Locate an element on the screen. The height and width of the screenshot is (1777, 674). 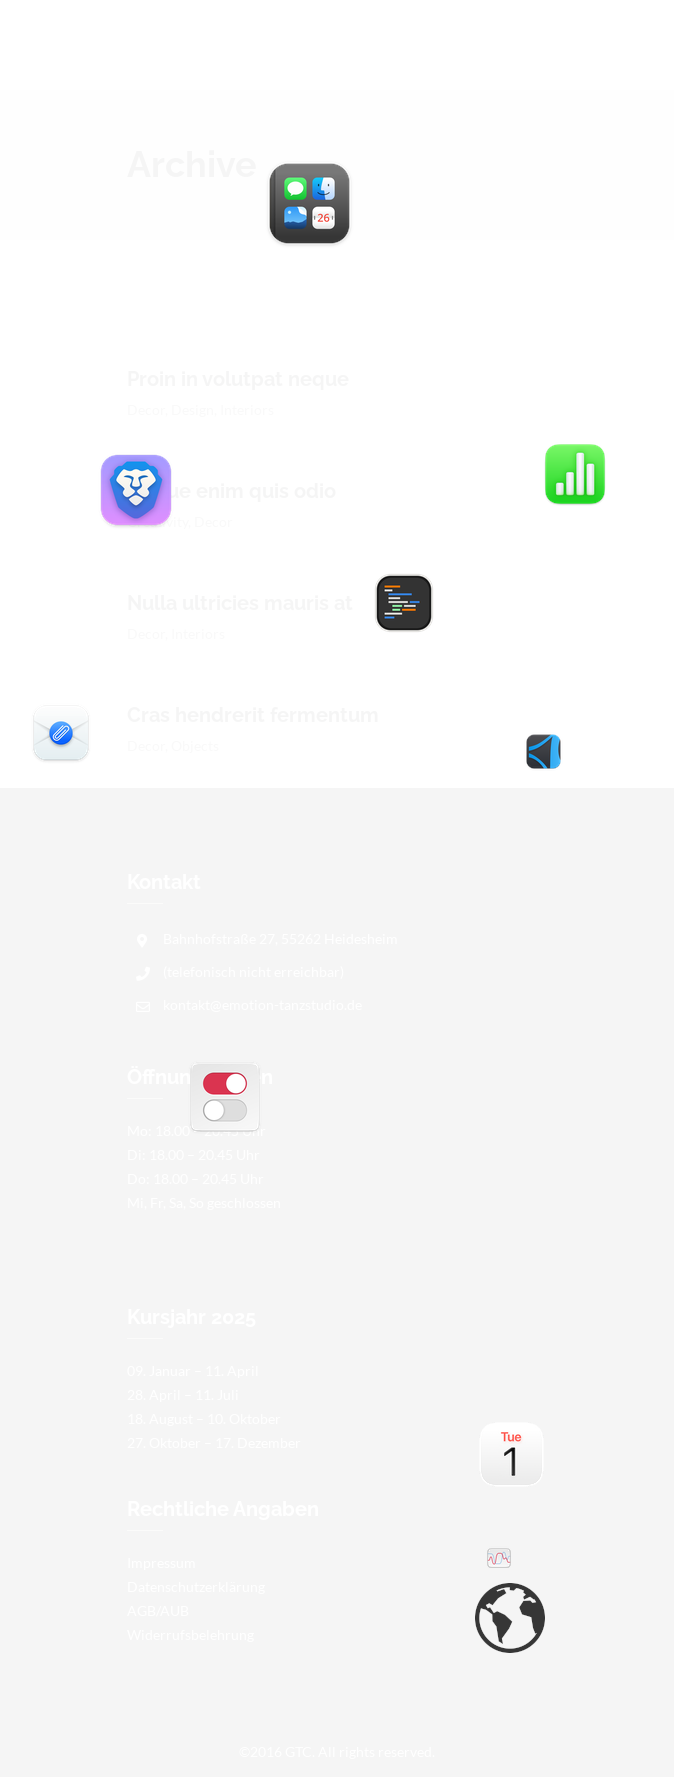
access software sources and repository settings is located at coordinates (510, 1618).